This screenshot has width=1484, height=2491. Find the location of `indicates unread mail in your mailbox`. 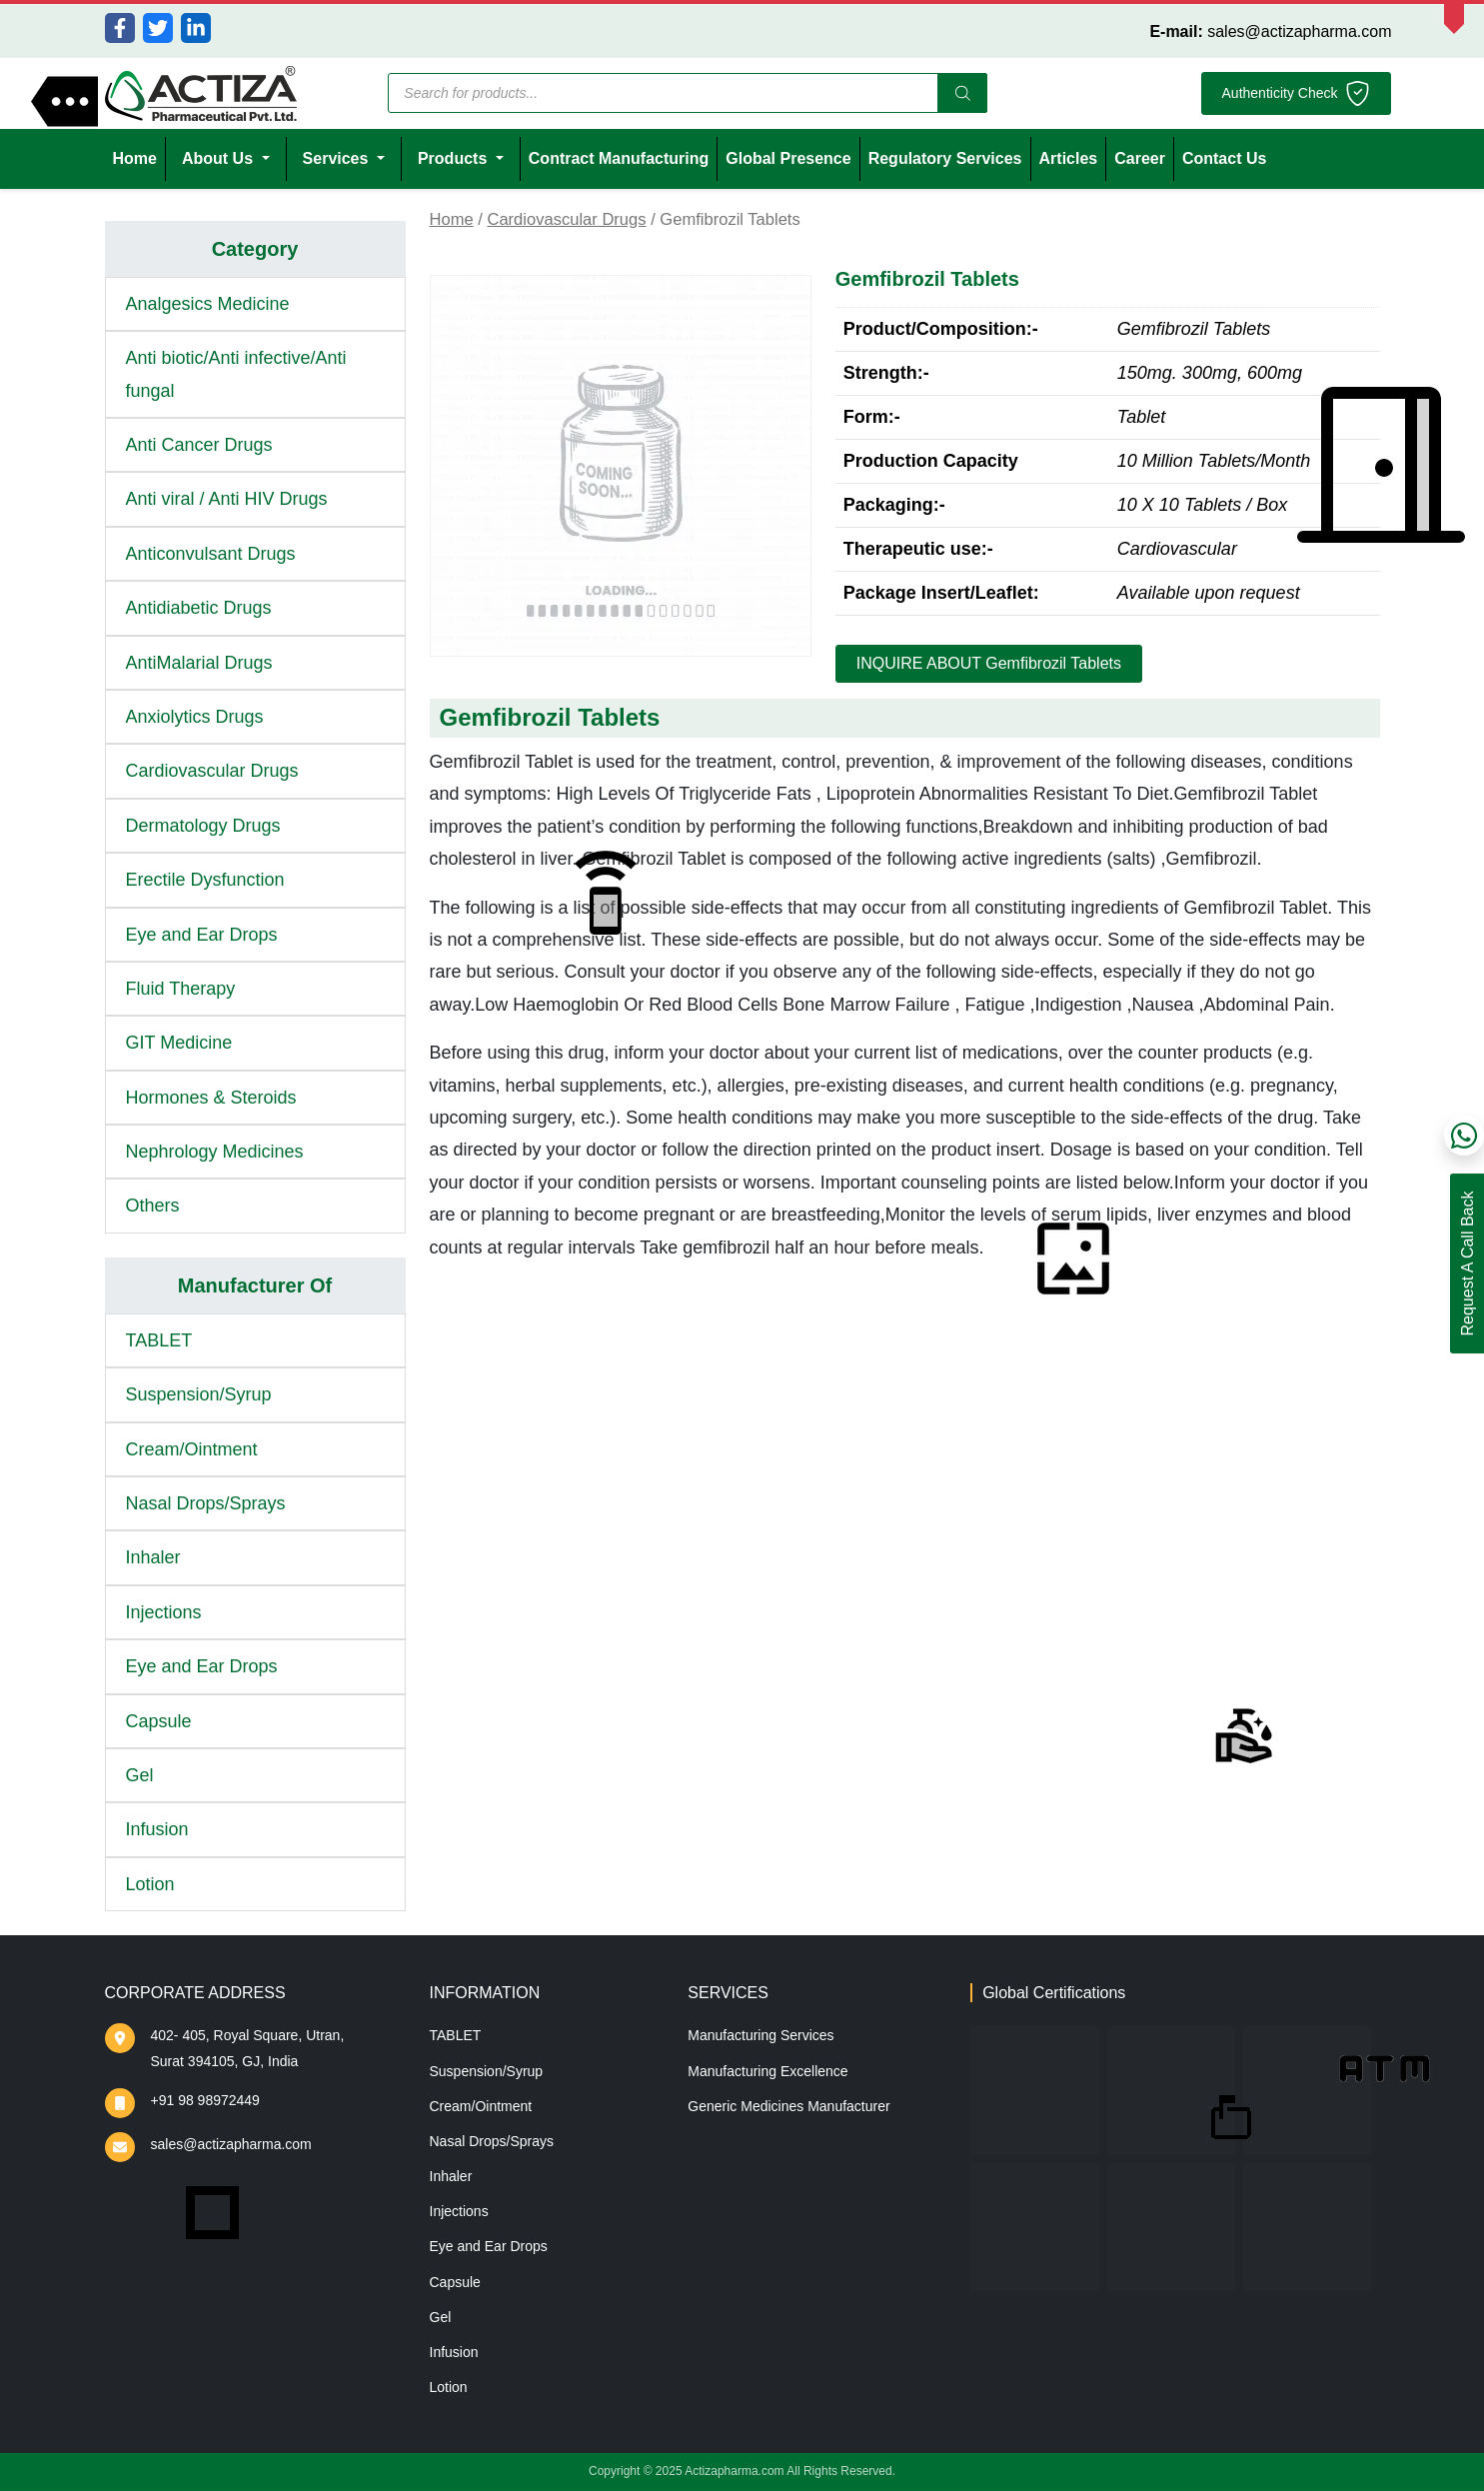

indicates unread mail in your mailbox is located at coordinates (1231, 2119).